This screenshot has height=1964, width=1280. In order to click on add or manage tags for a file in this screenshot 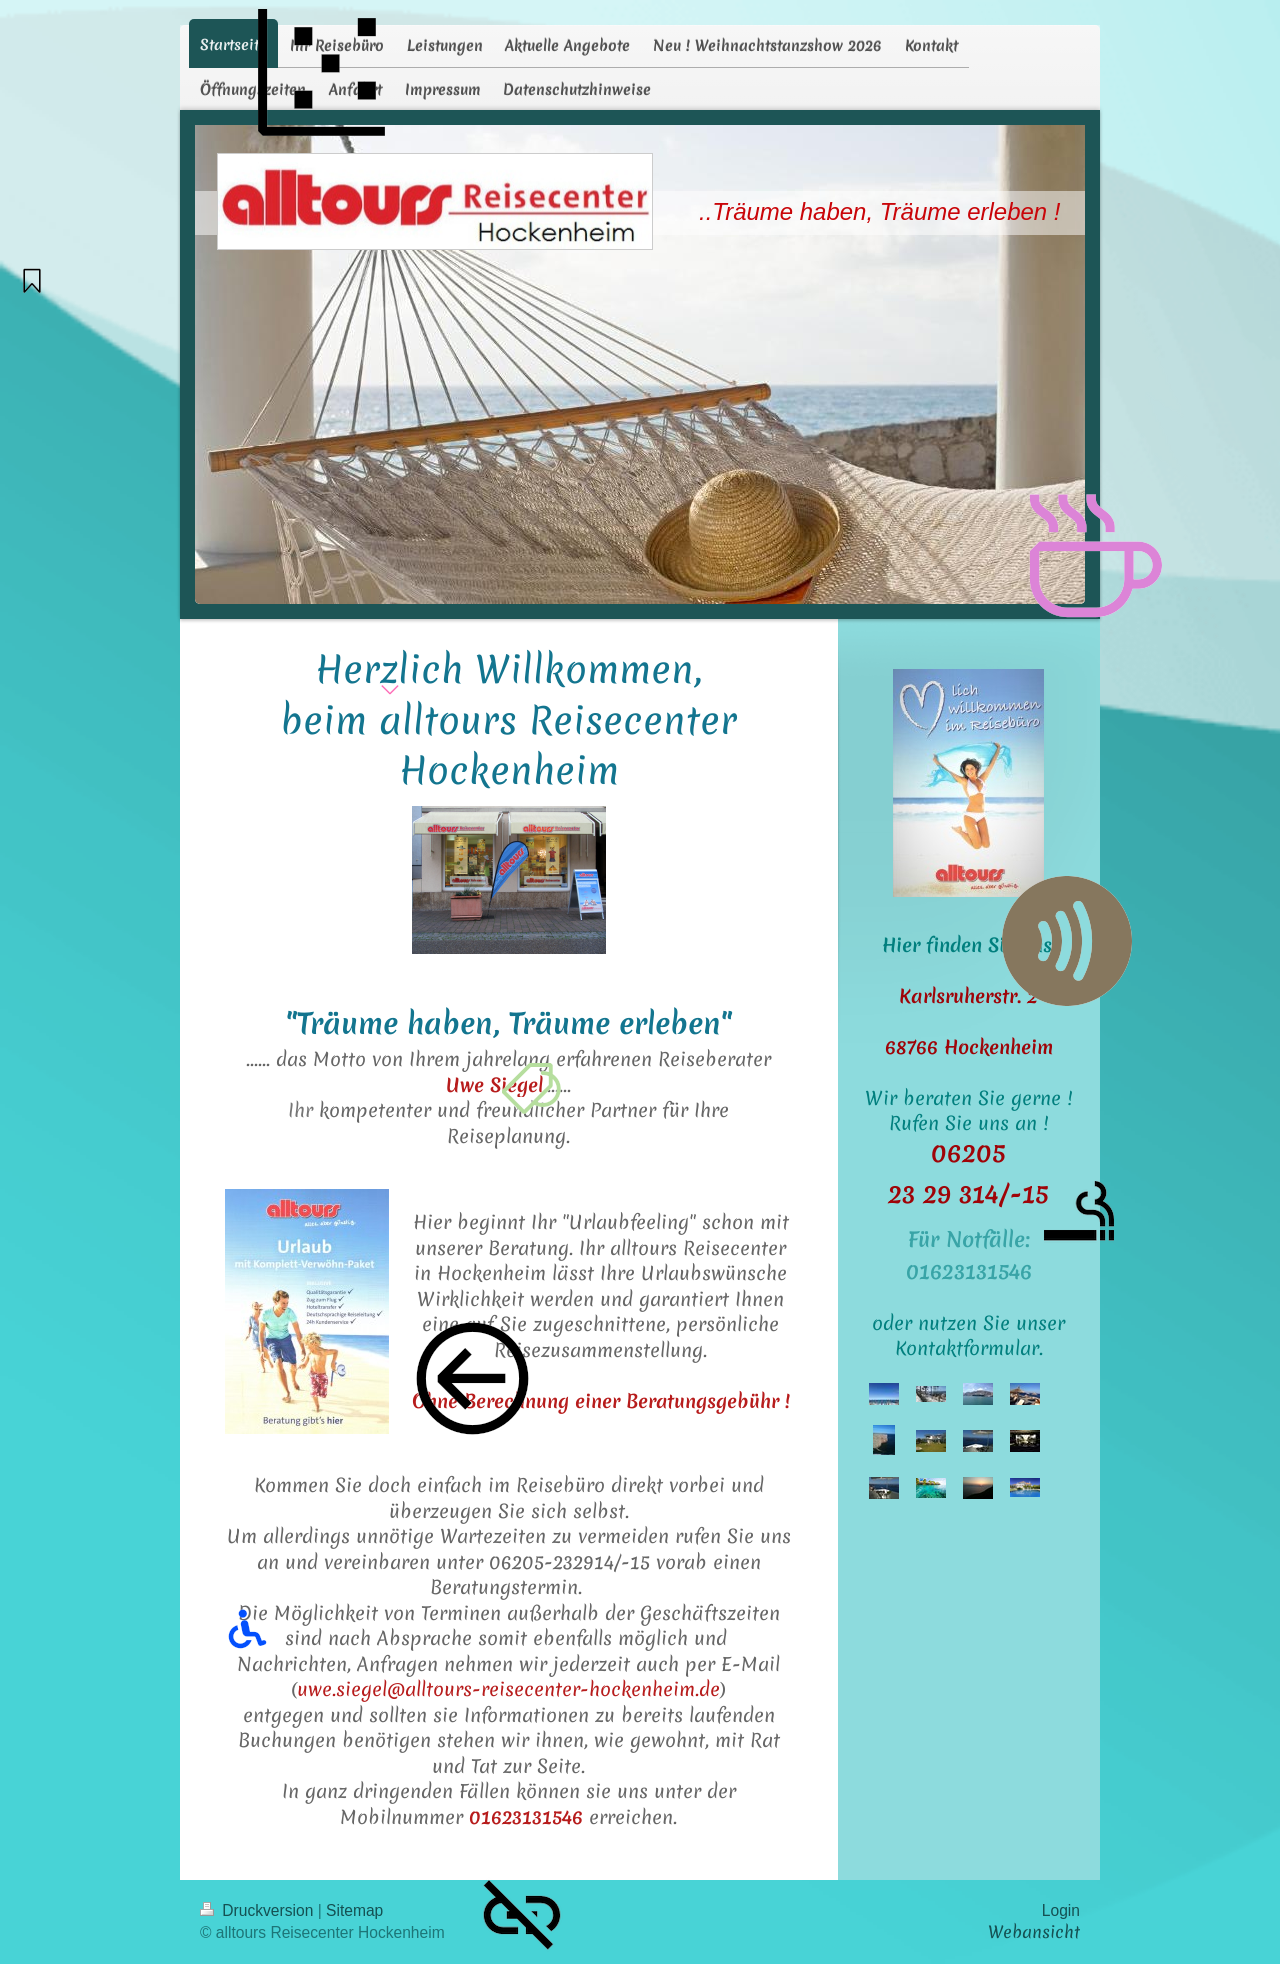, I will do `click(530, 1087)`.